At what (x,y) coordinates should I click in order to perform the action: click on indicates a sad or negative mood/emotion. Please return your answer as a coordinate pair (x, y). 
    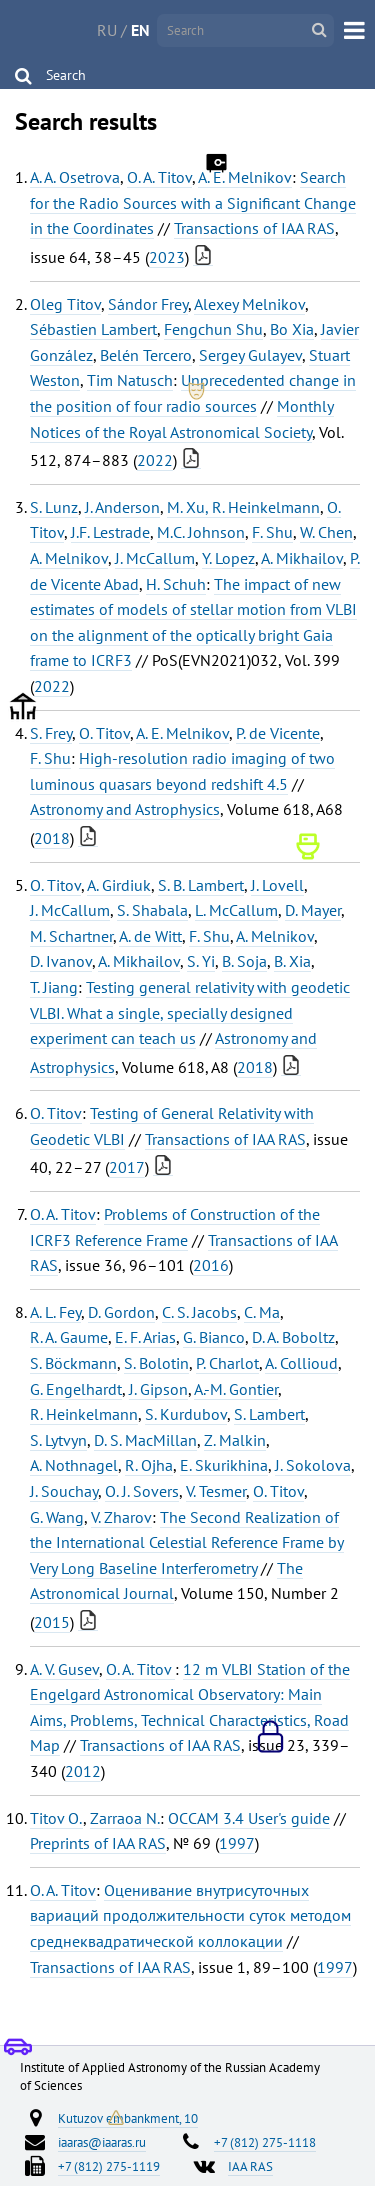
    Looking at the image, I should click on (196, 390).